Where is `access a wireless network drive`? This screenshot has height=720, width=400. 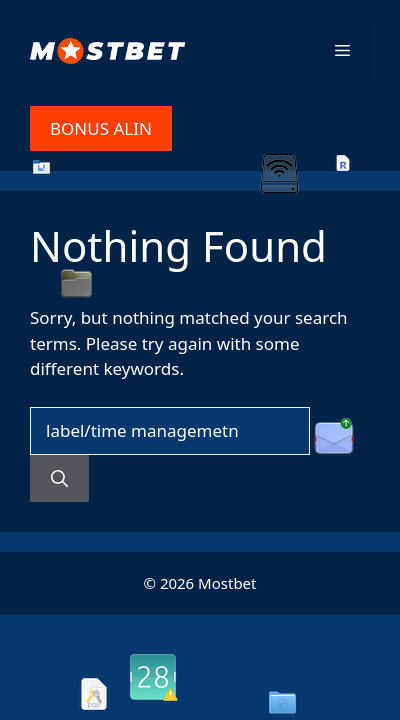 access a wireless network drive is located at coordinates (279, 173).